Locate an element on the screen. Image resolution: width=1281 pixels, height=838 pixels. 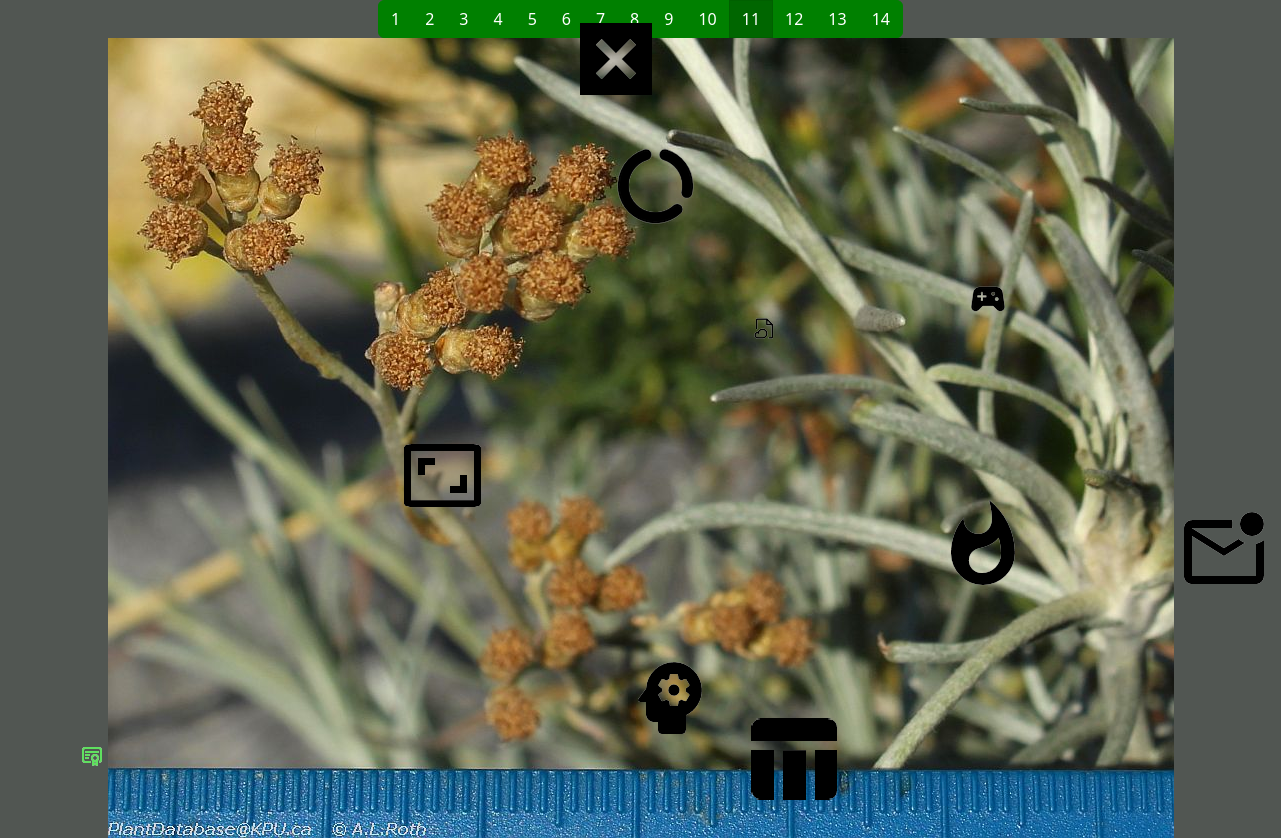
view data in table format is located at coordinates (792, 759).